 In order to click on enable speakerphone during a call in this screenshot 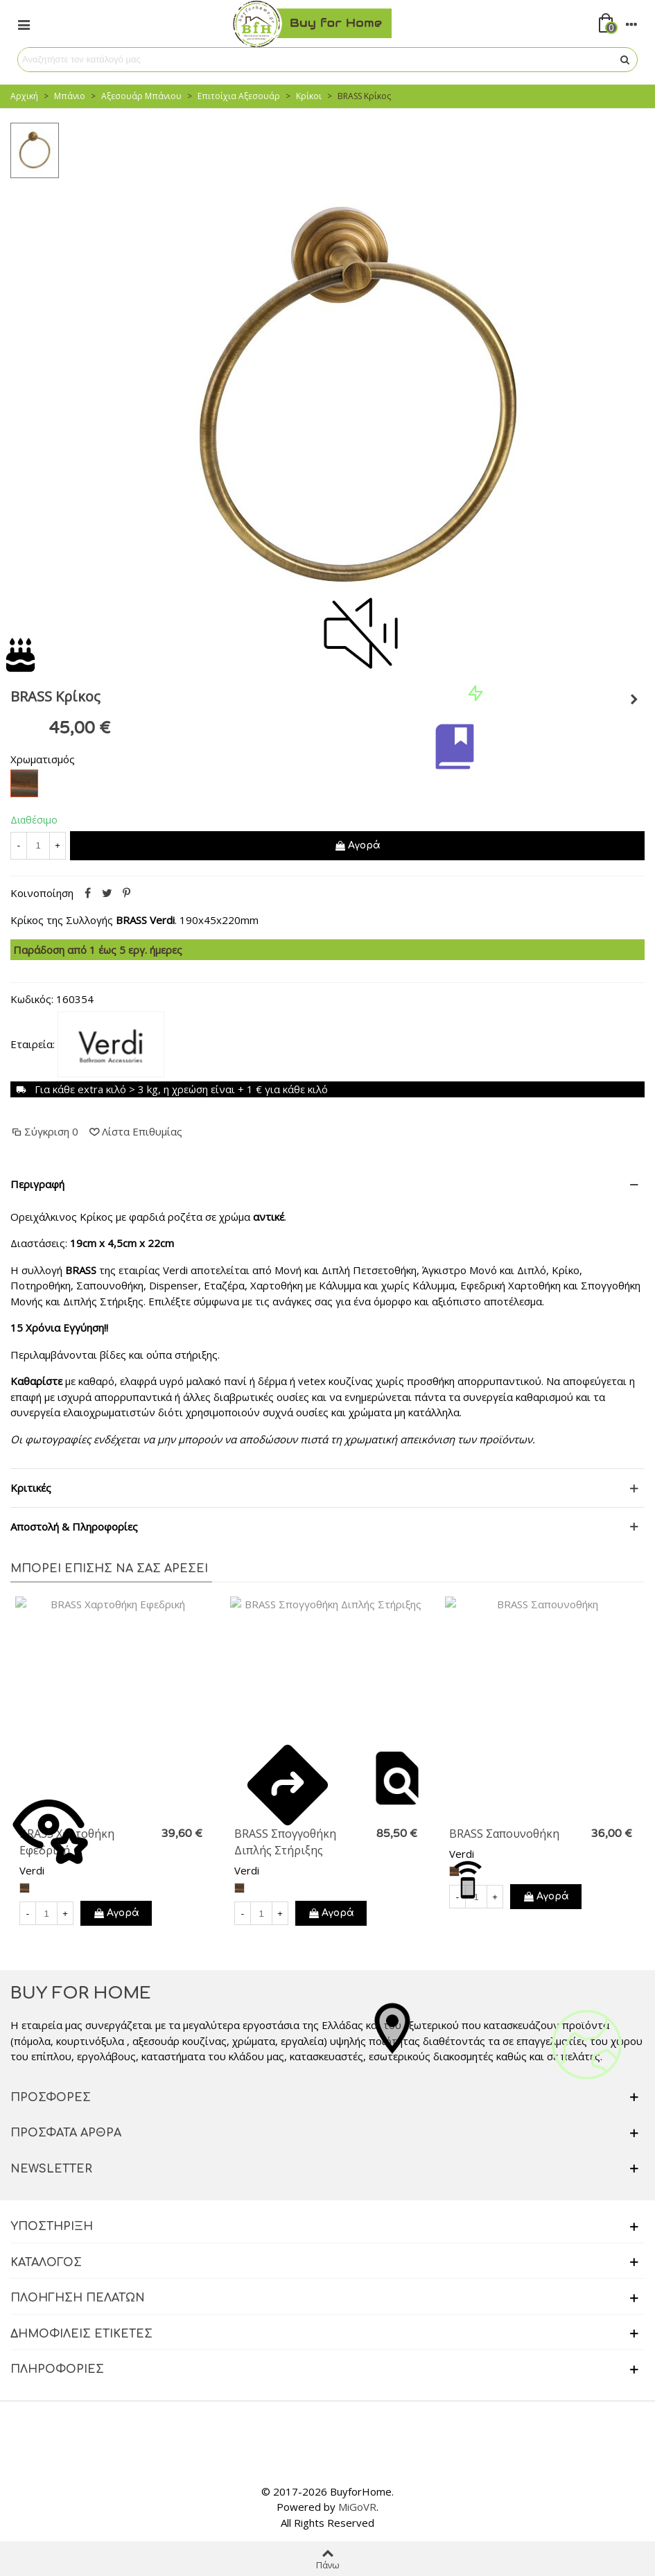, I will do `click(468, 1881)`.